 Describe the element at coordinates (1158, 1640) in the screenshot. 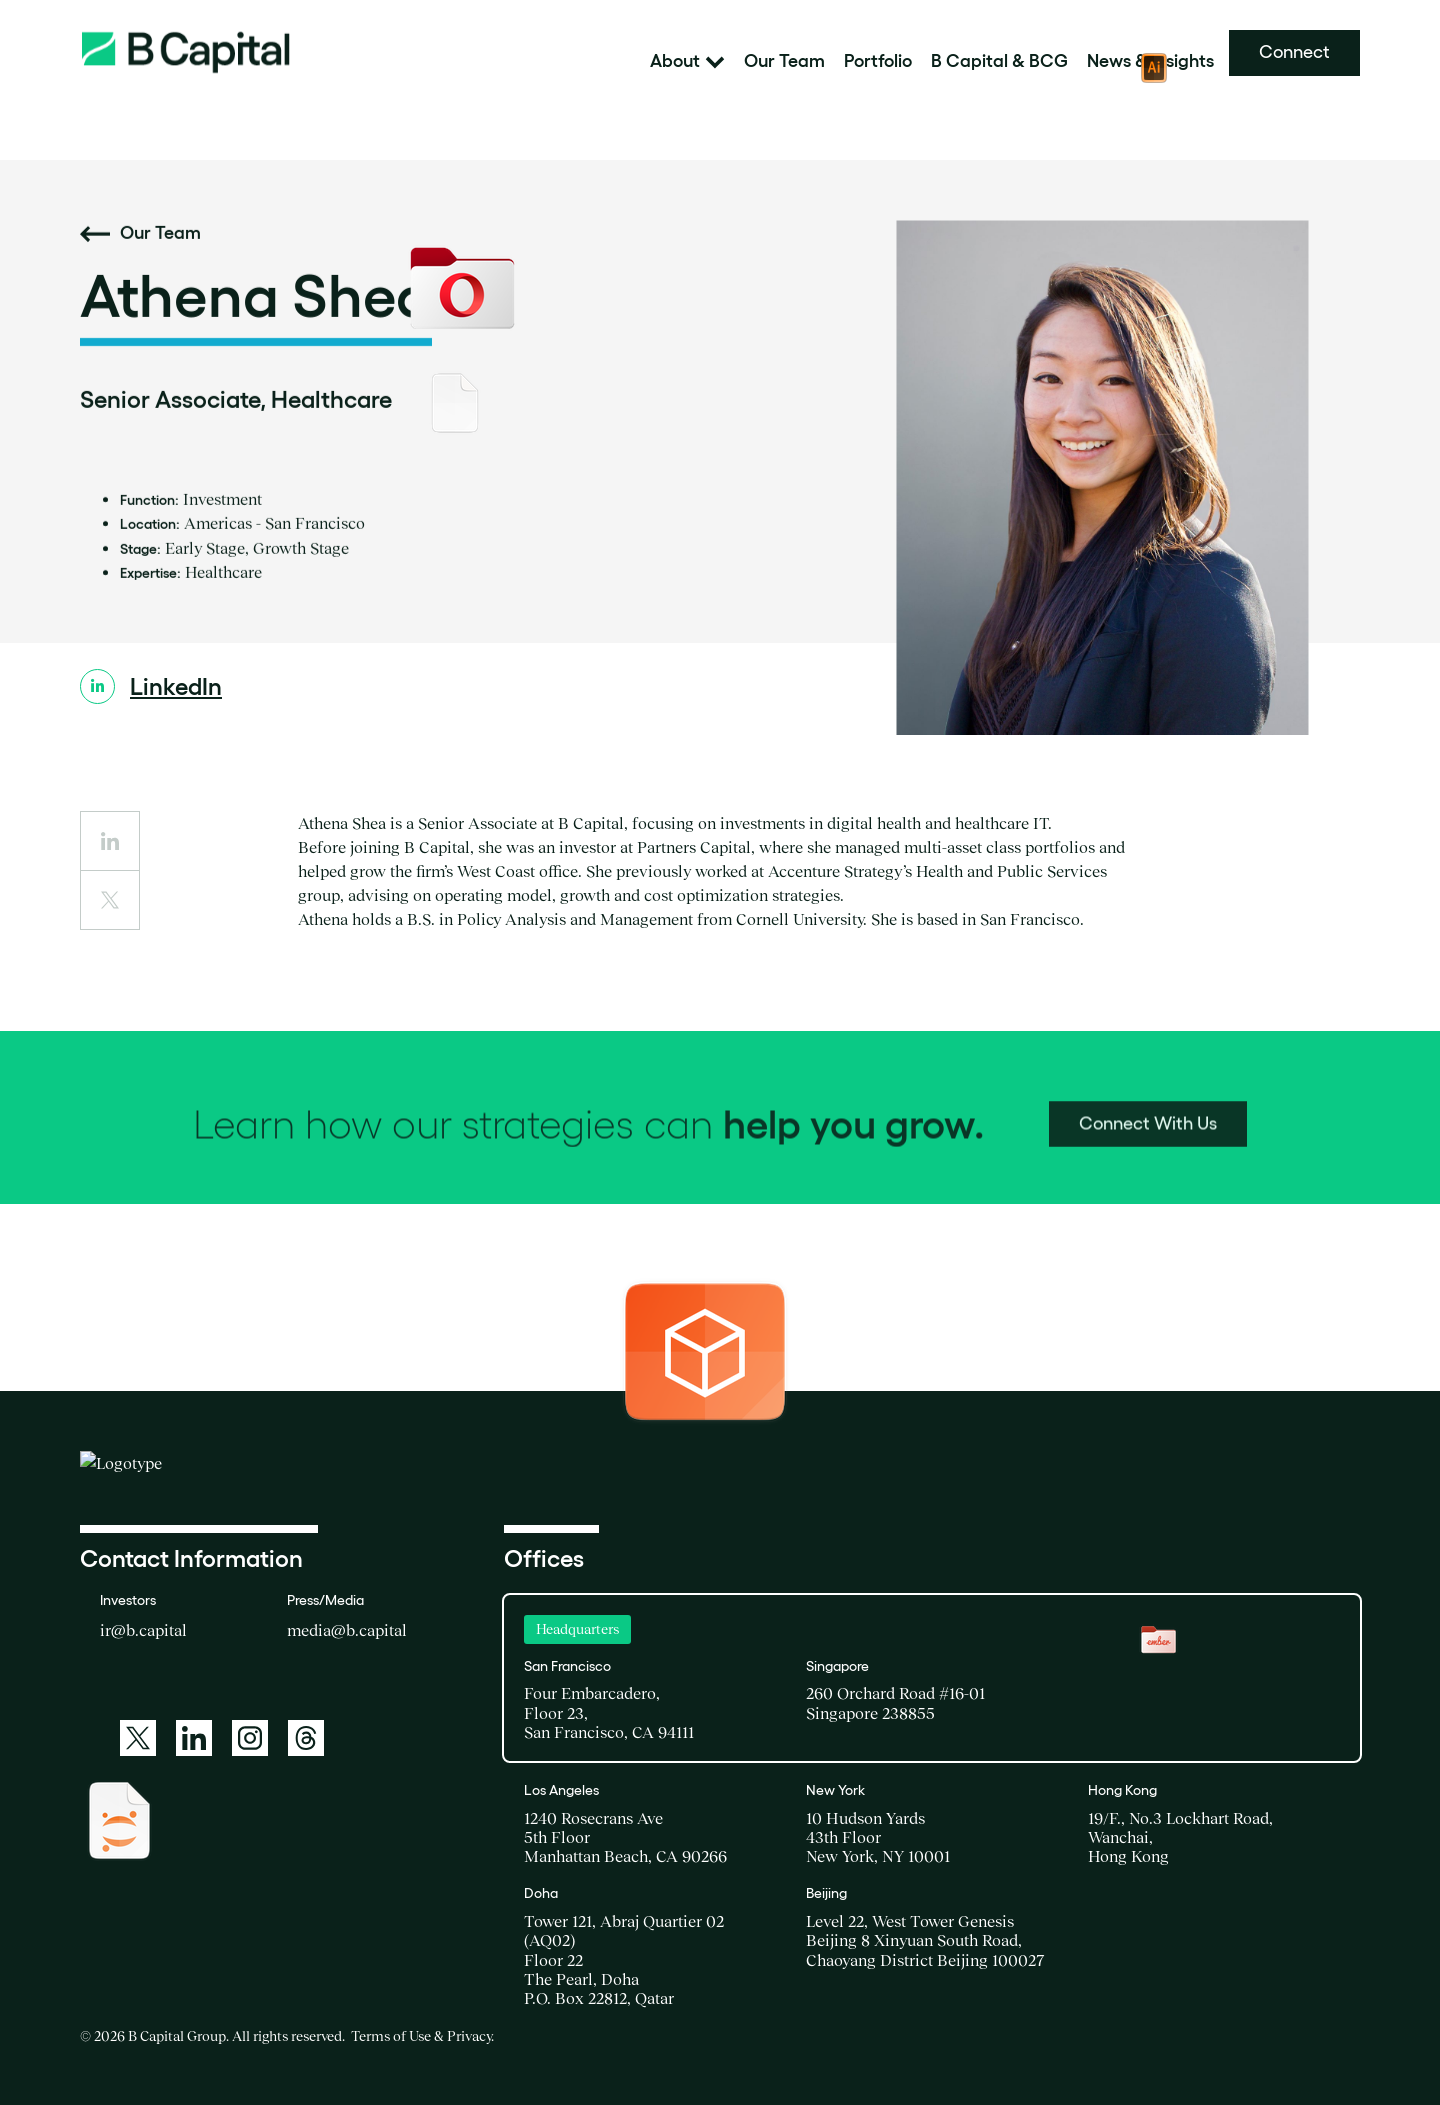

I see `open ember.js project folder` at that location.